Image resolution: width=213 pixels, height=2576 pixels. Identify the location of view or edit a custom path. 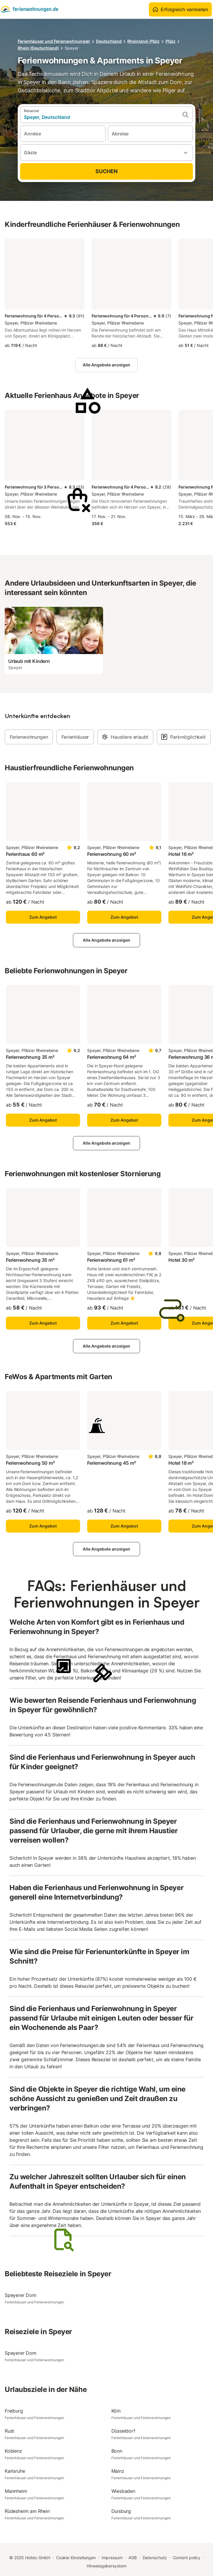
(172, 1309).